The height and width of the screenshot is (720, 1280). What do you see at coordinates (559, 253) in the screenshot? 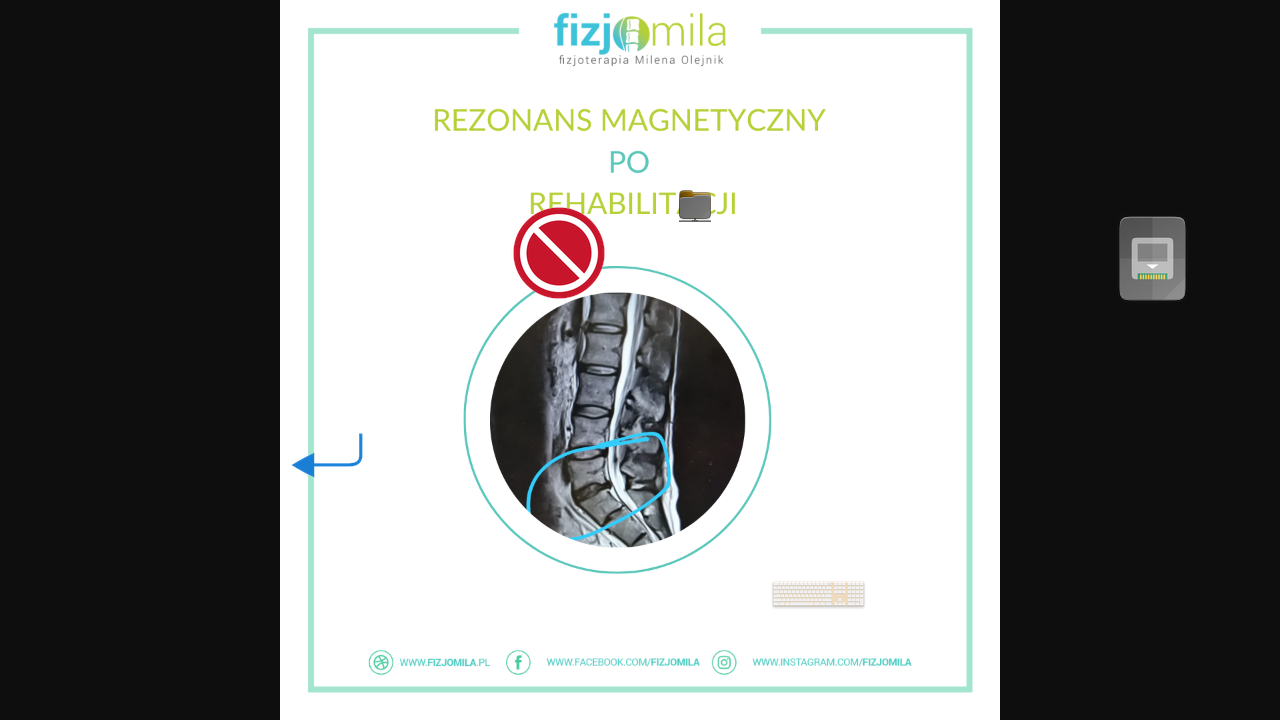
I see `delete selected item` at bounding box center [559, 253].